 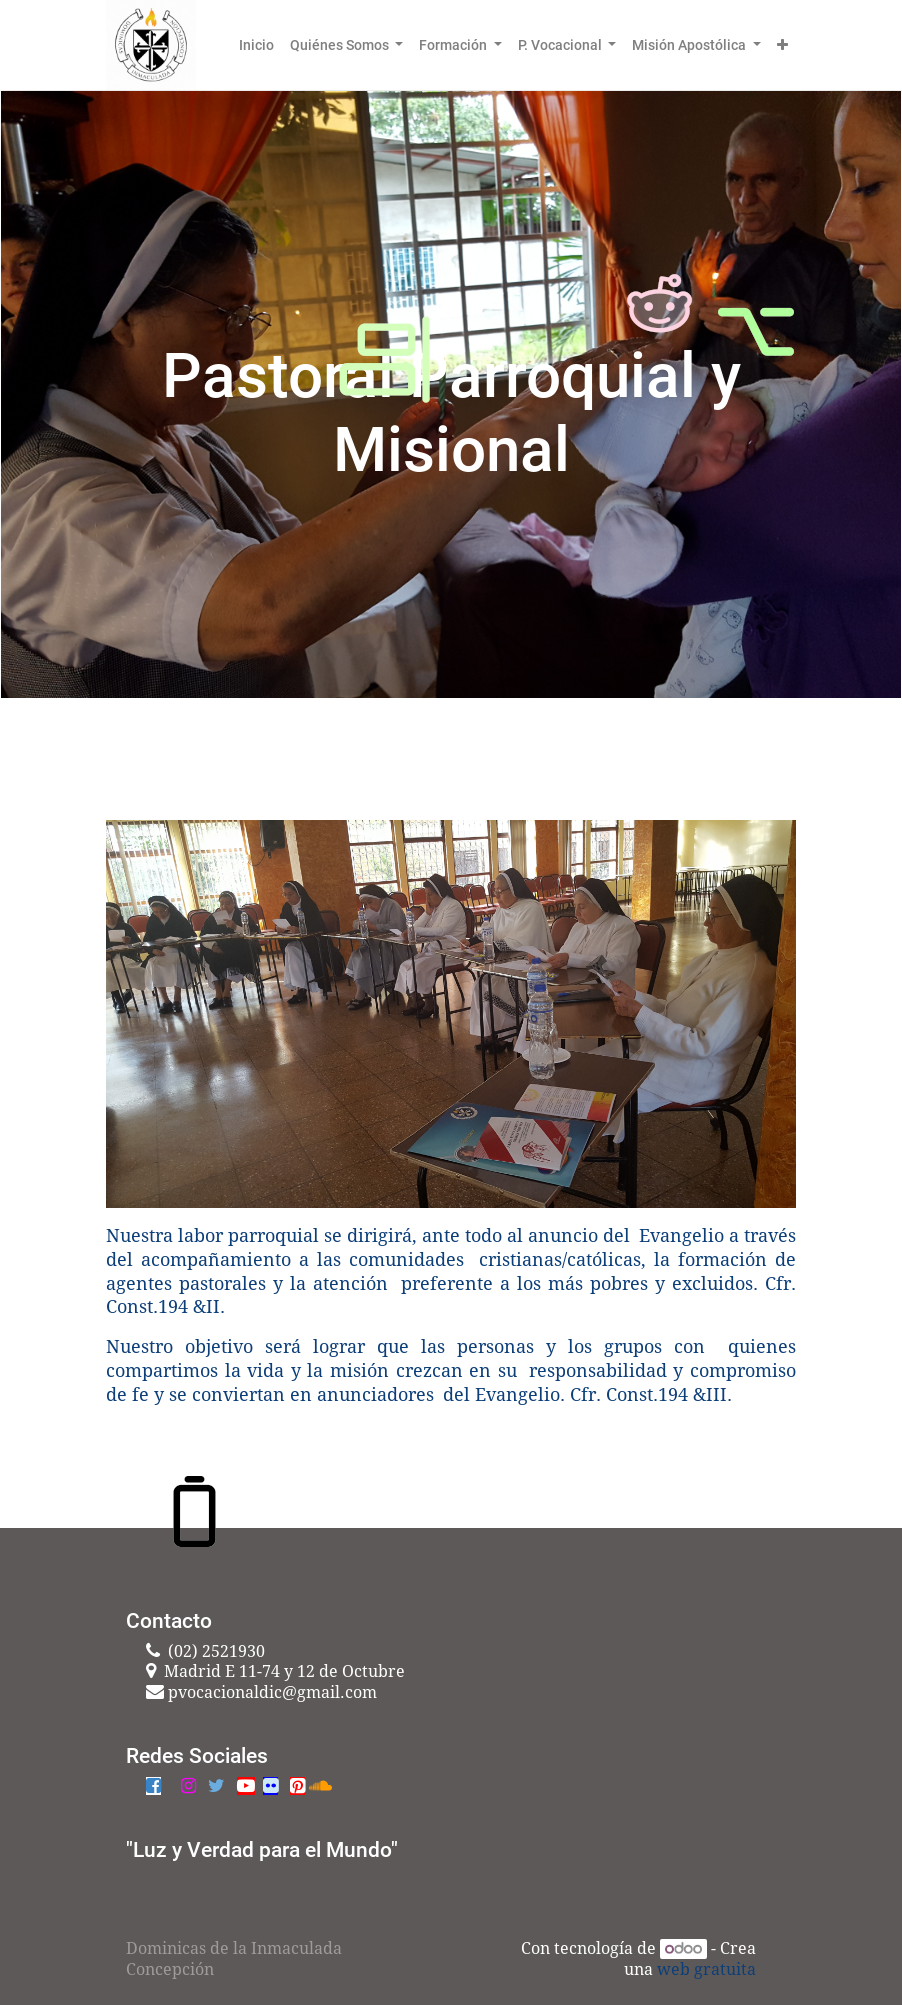 What do you see at coordinates (659, 306) in the screenshot?
I see `open the Reddit app` at bounding box center [659, 306].